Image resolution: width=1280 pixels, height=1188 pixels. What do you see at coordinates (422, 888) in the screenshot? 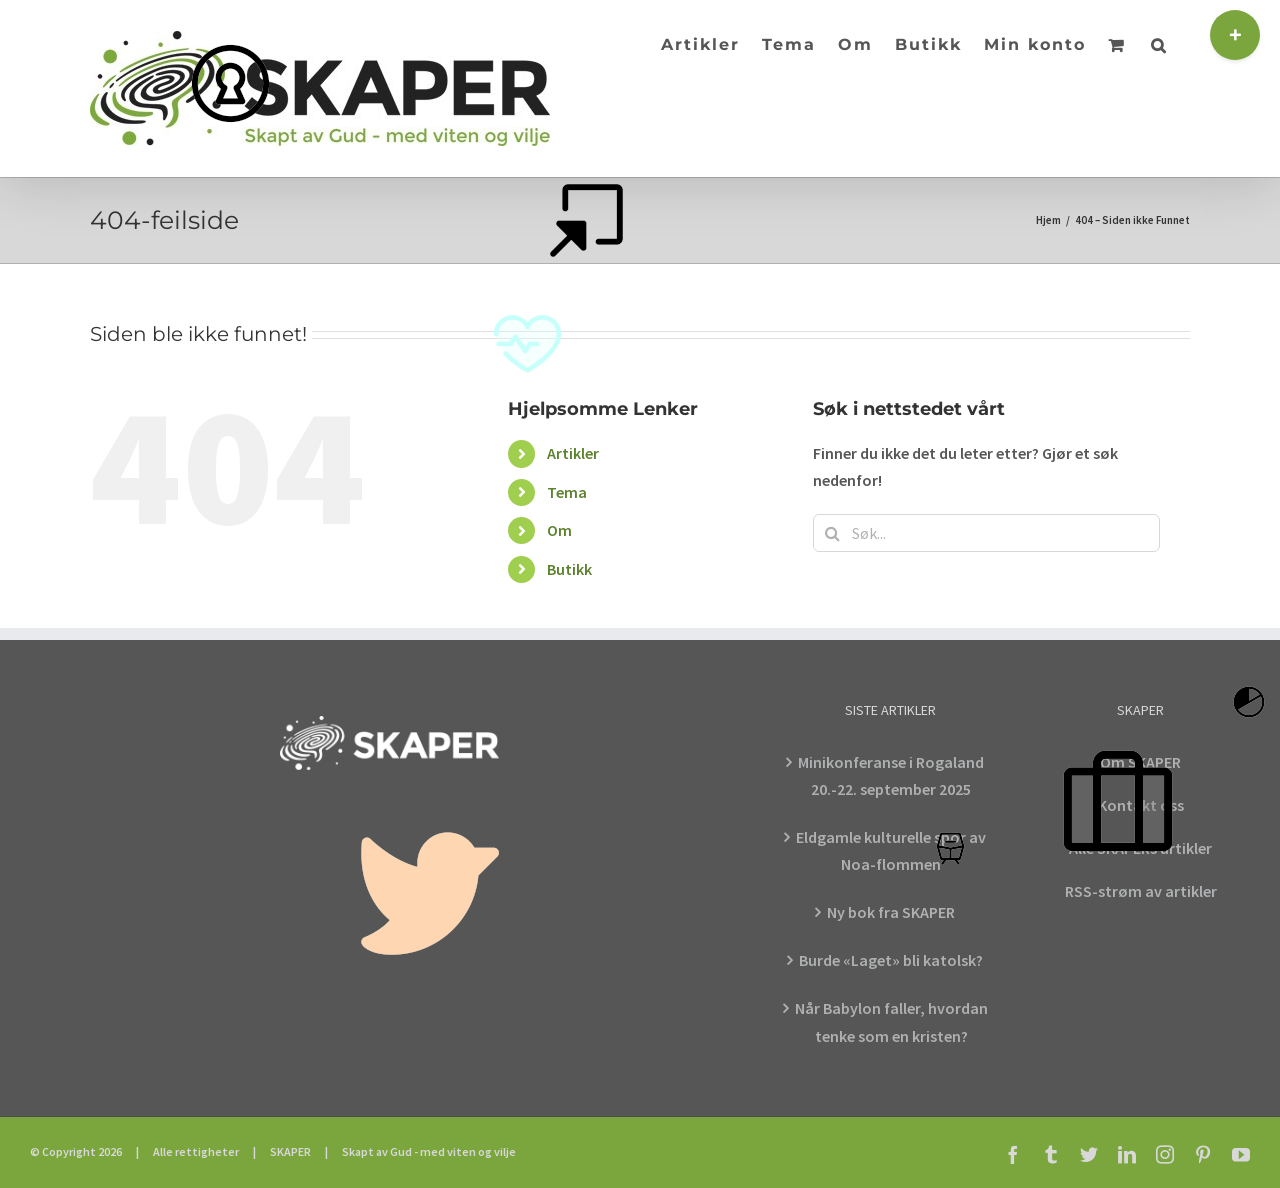
I see `share to twitter` at bounding box center [422, 888].